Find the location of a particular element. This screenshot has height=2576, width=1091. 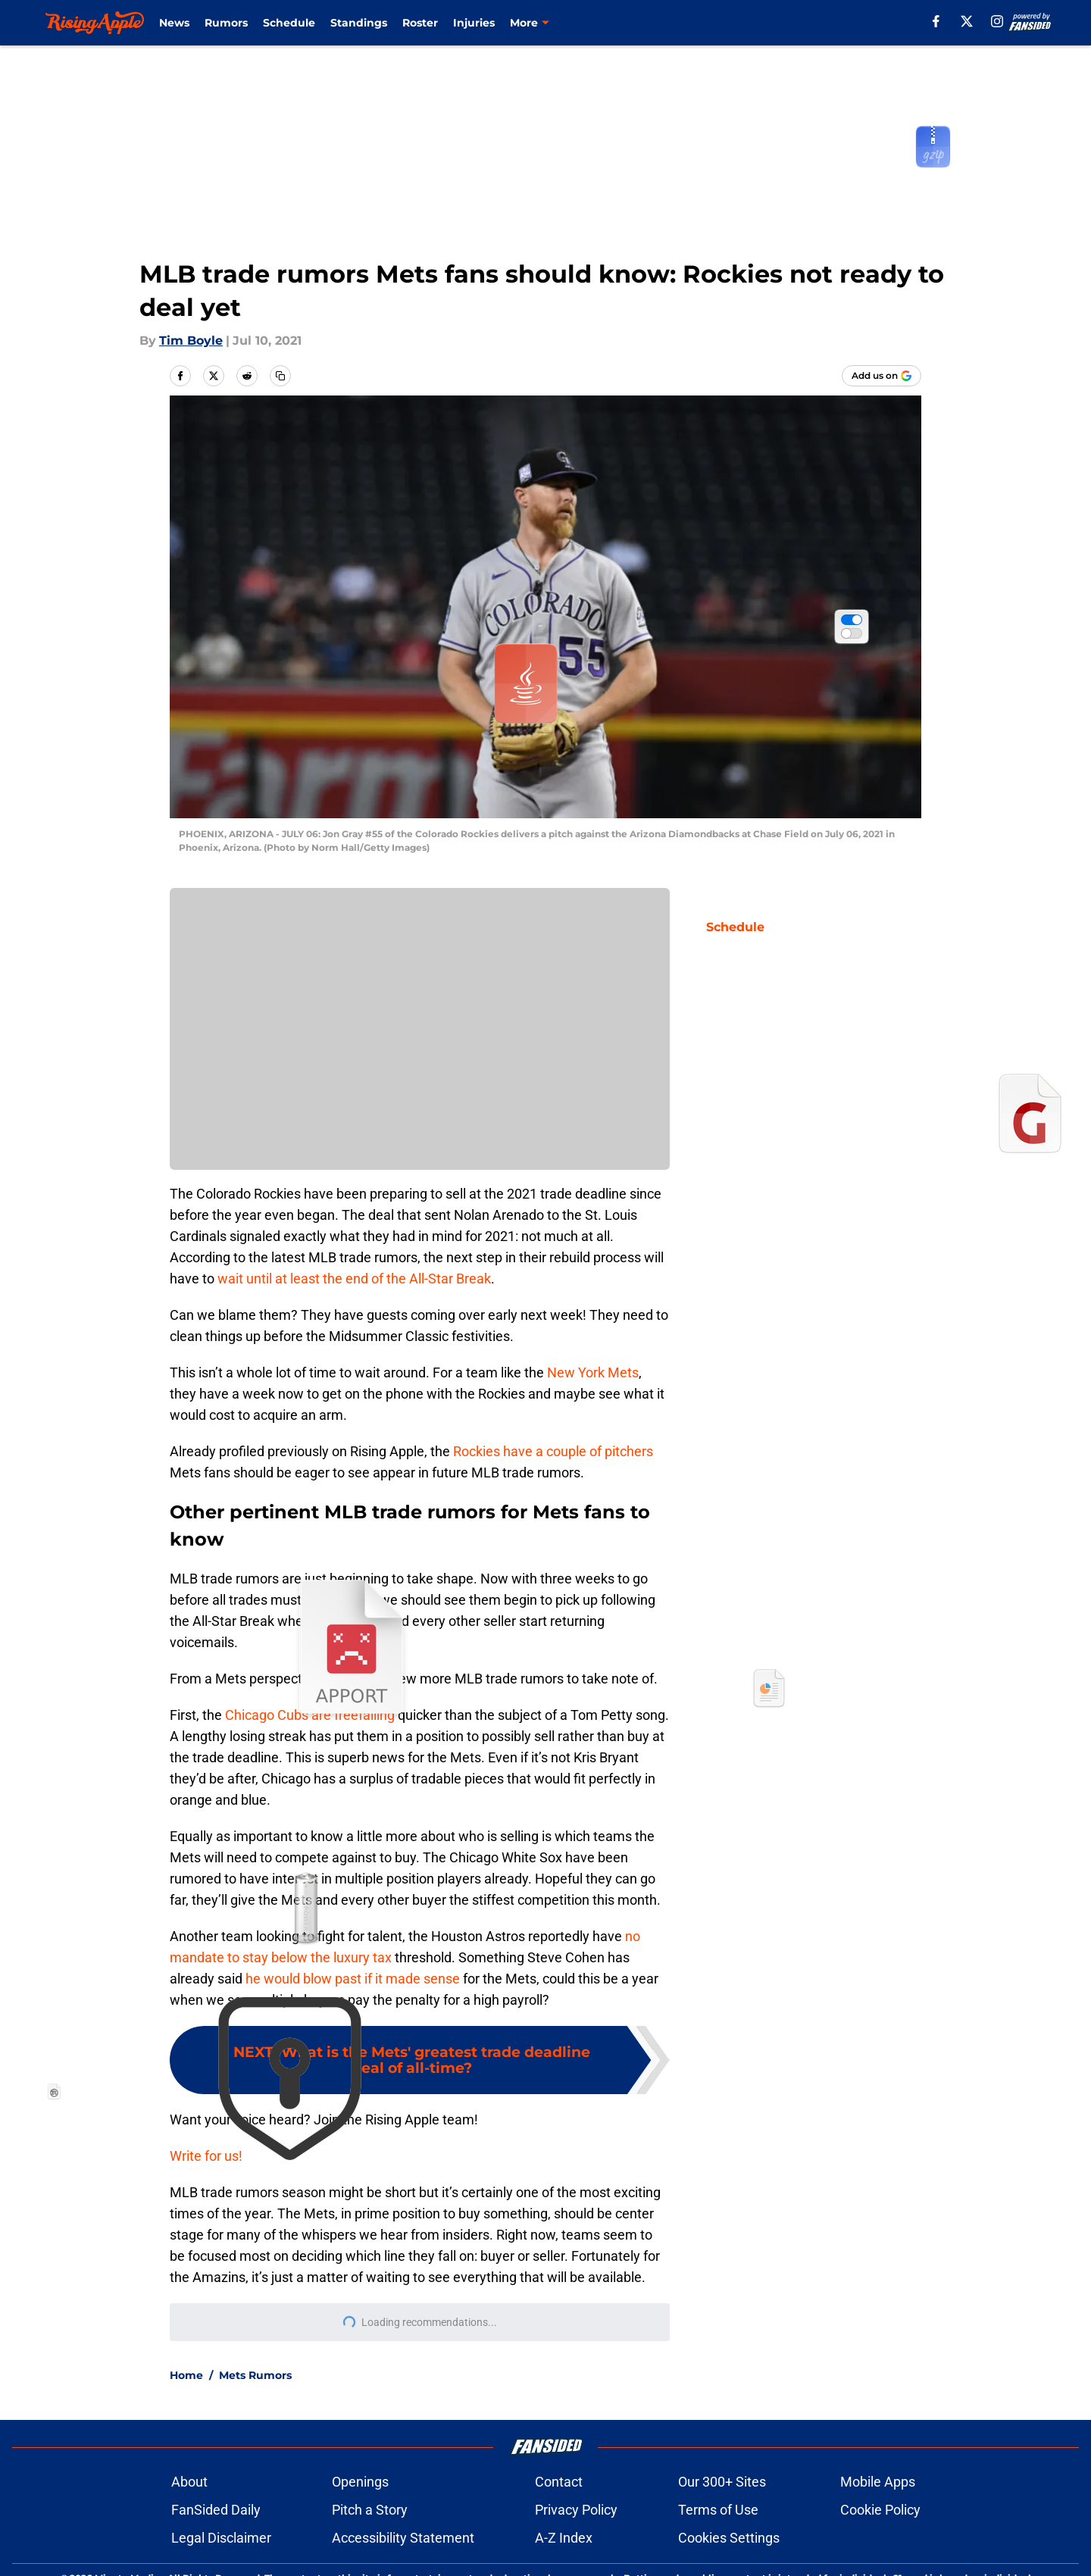

access device security settings is located at coordinates (289, 2078).